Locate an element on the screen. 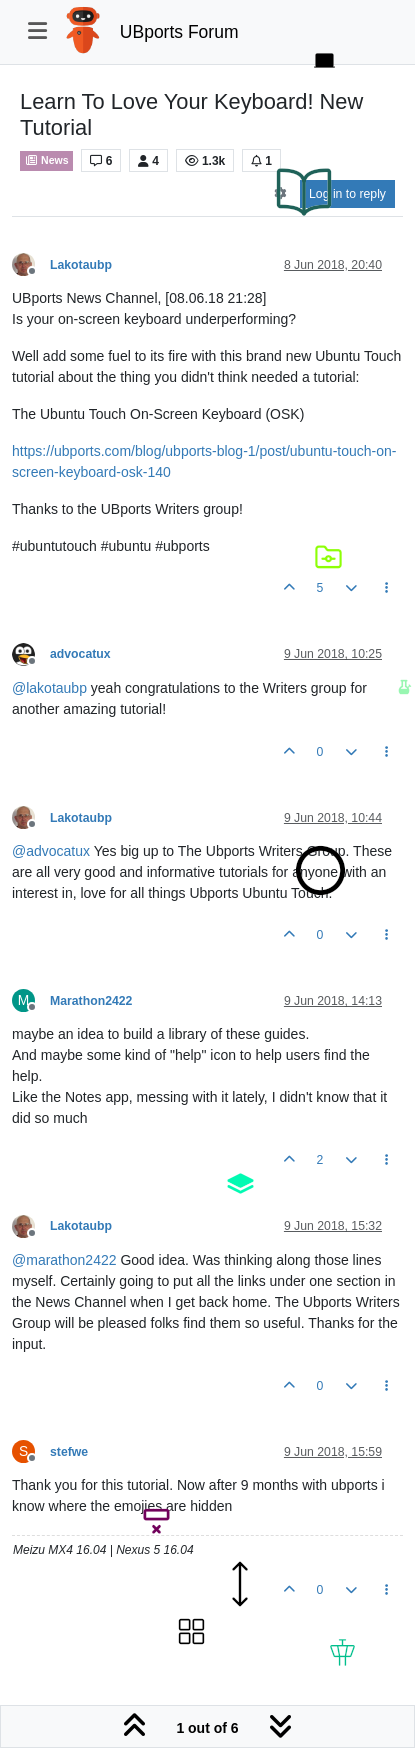 The width and height of the screenshot is (415, 1748). switch to desktop view is located at coordinates (324, 60).